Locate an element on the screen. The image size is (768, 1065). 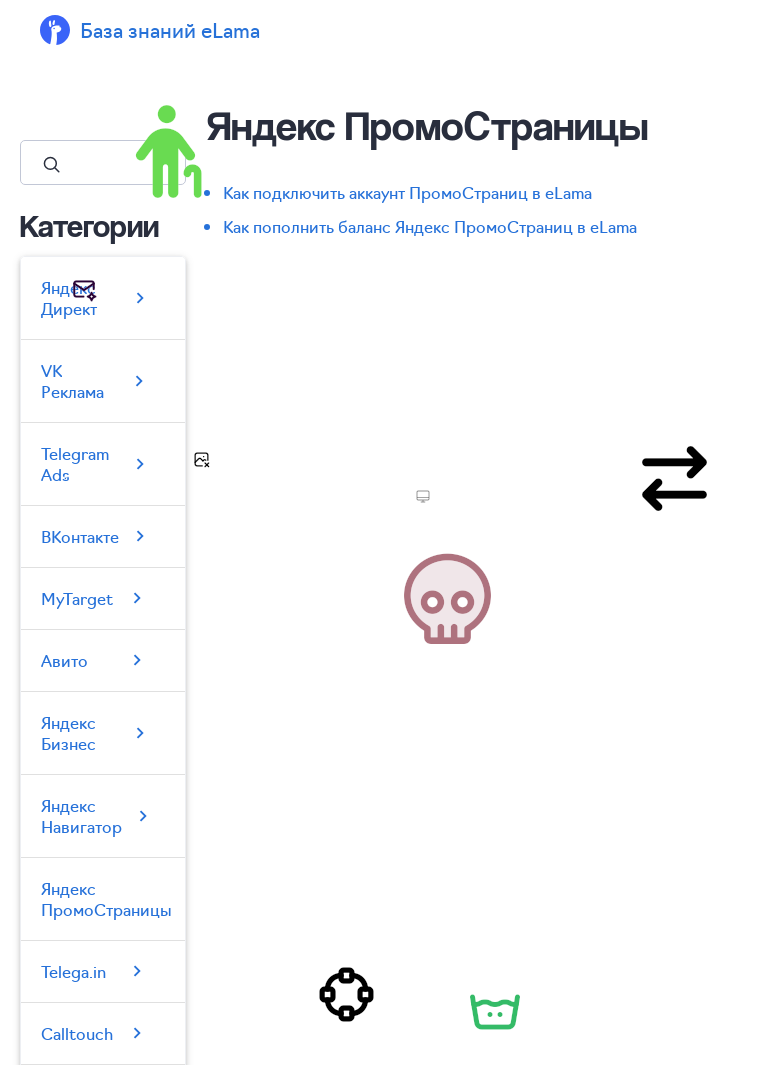
AI-powered email or smart compose feature is located at coordinates (84, 289).